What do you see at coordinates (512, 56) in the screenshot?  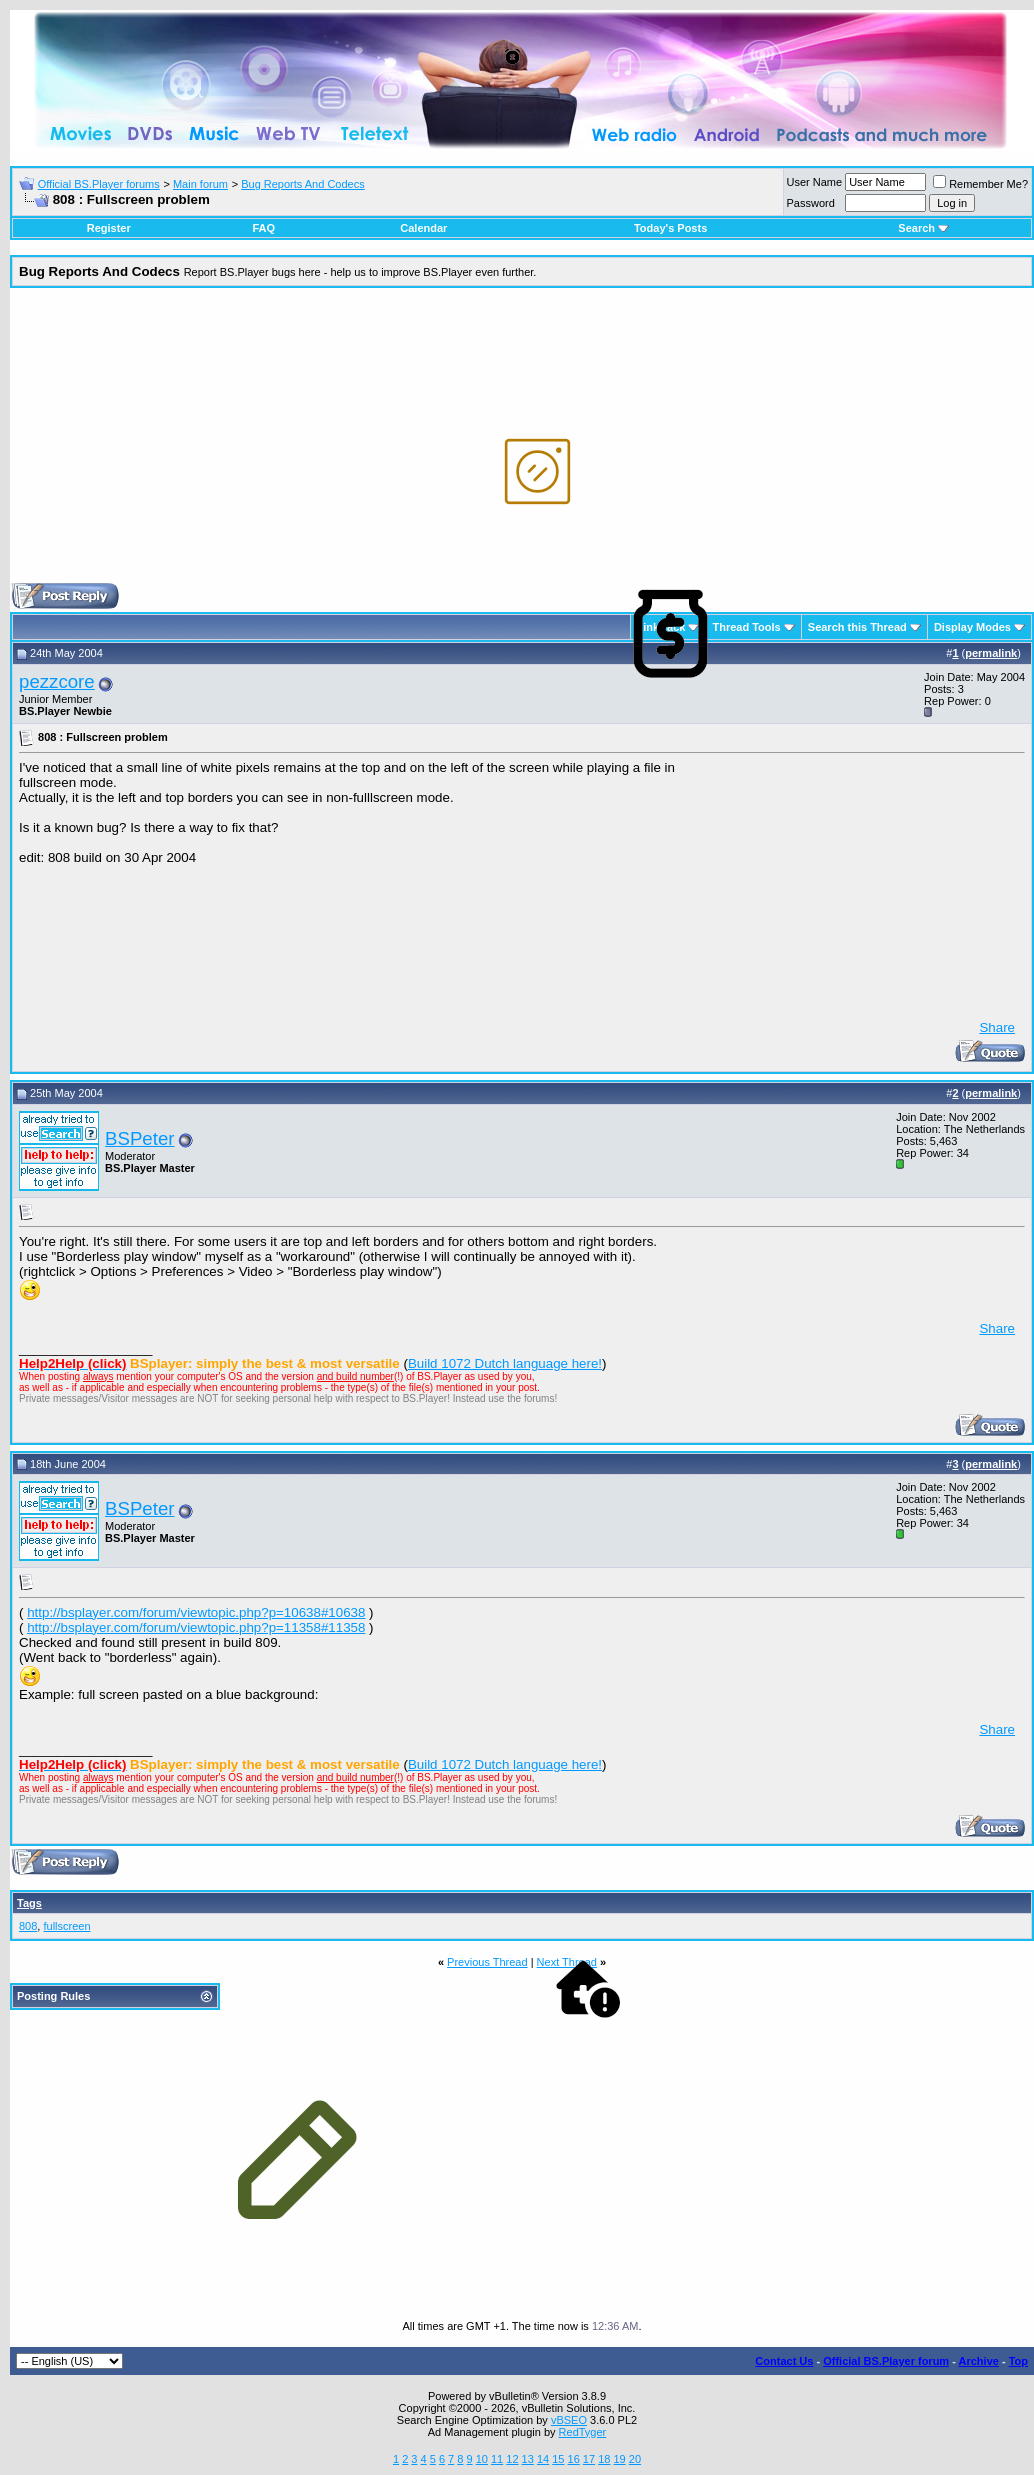 I see `snooze an active alarm` at bounding box center [512, 56].